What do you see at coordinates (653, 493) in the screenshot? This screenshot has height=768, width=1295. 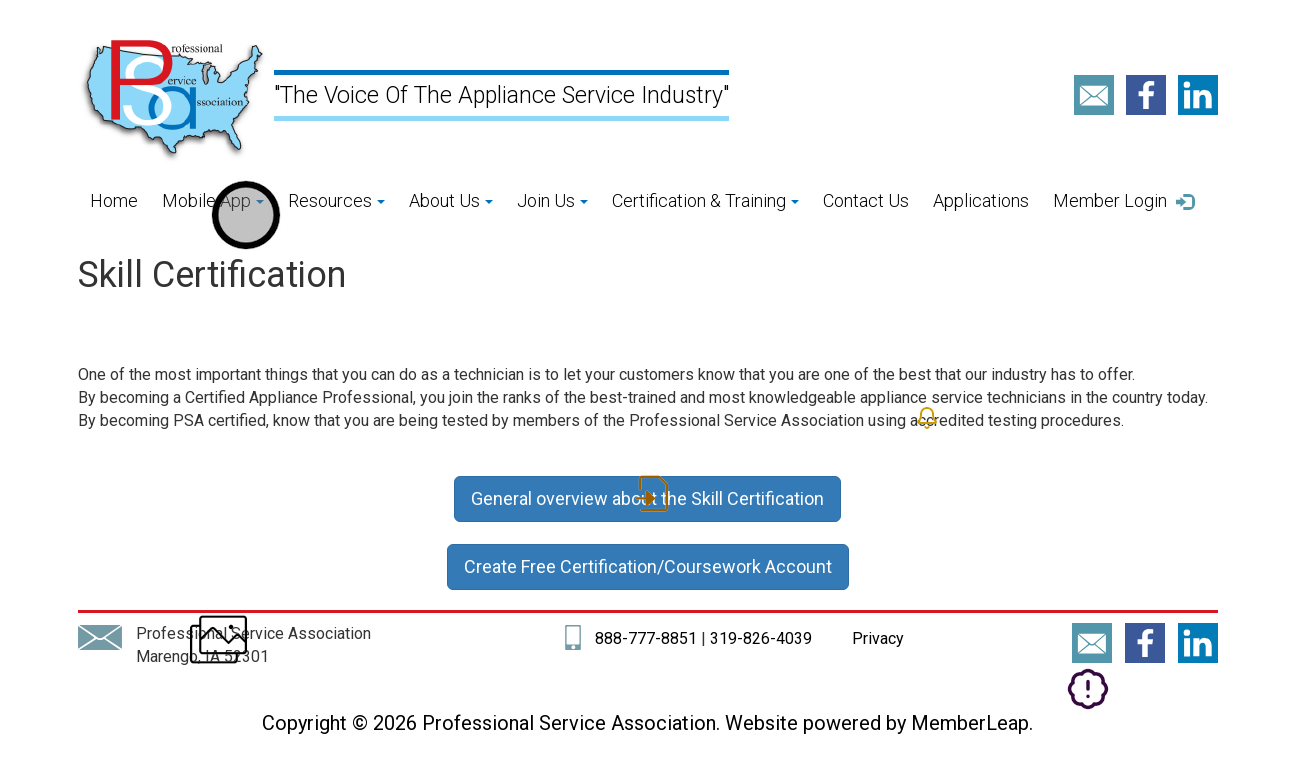 I see `indicates a file has been moved to another location` at bounding box center [653, 493].